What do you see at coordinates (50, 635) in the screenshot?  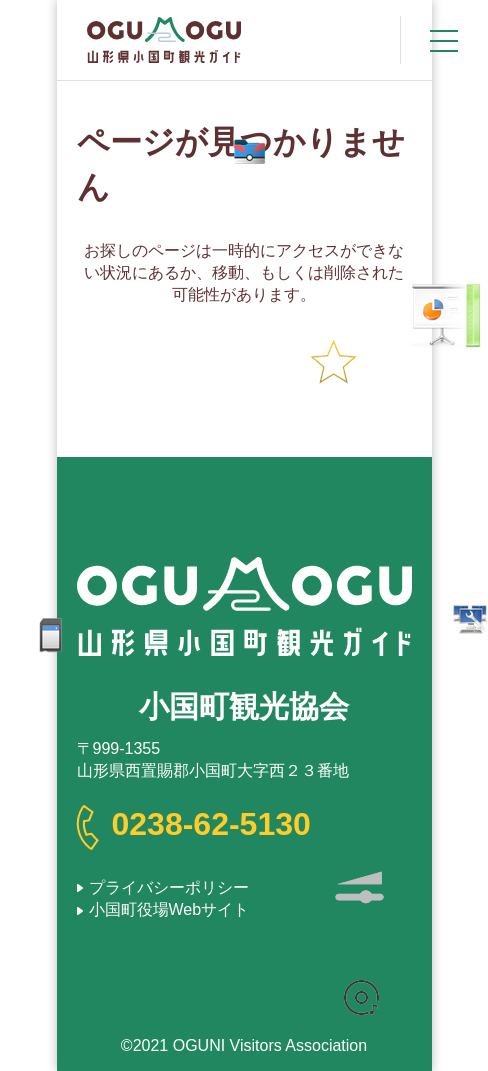 I see `memory stick pro duo storage device` at bounding box center [50, 635].